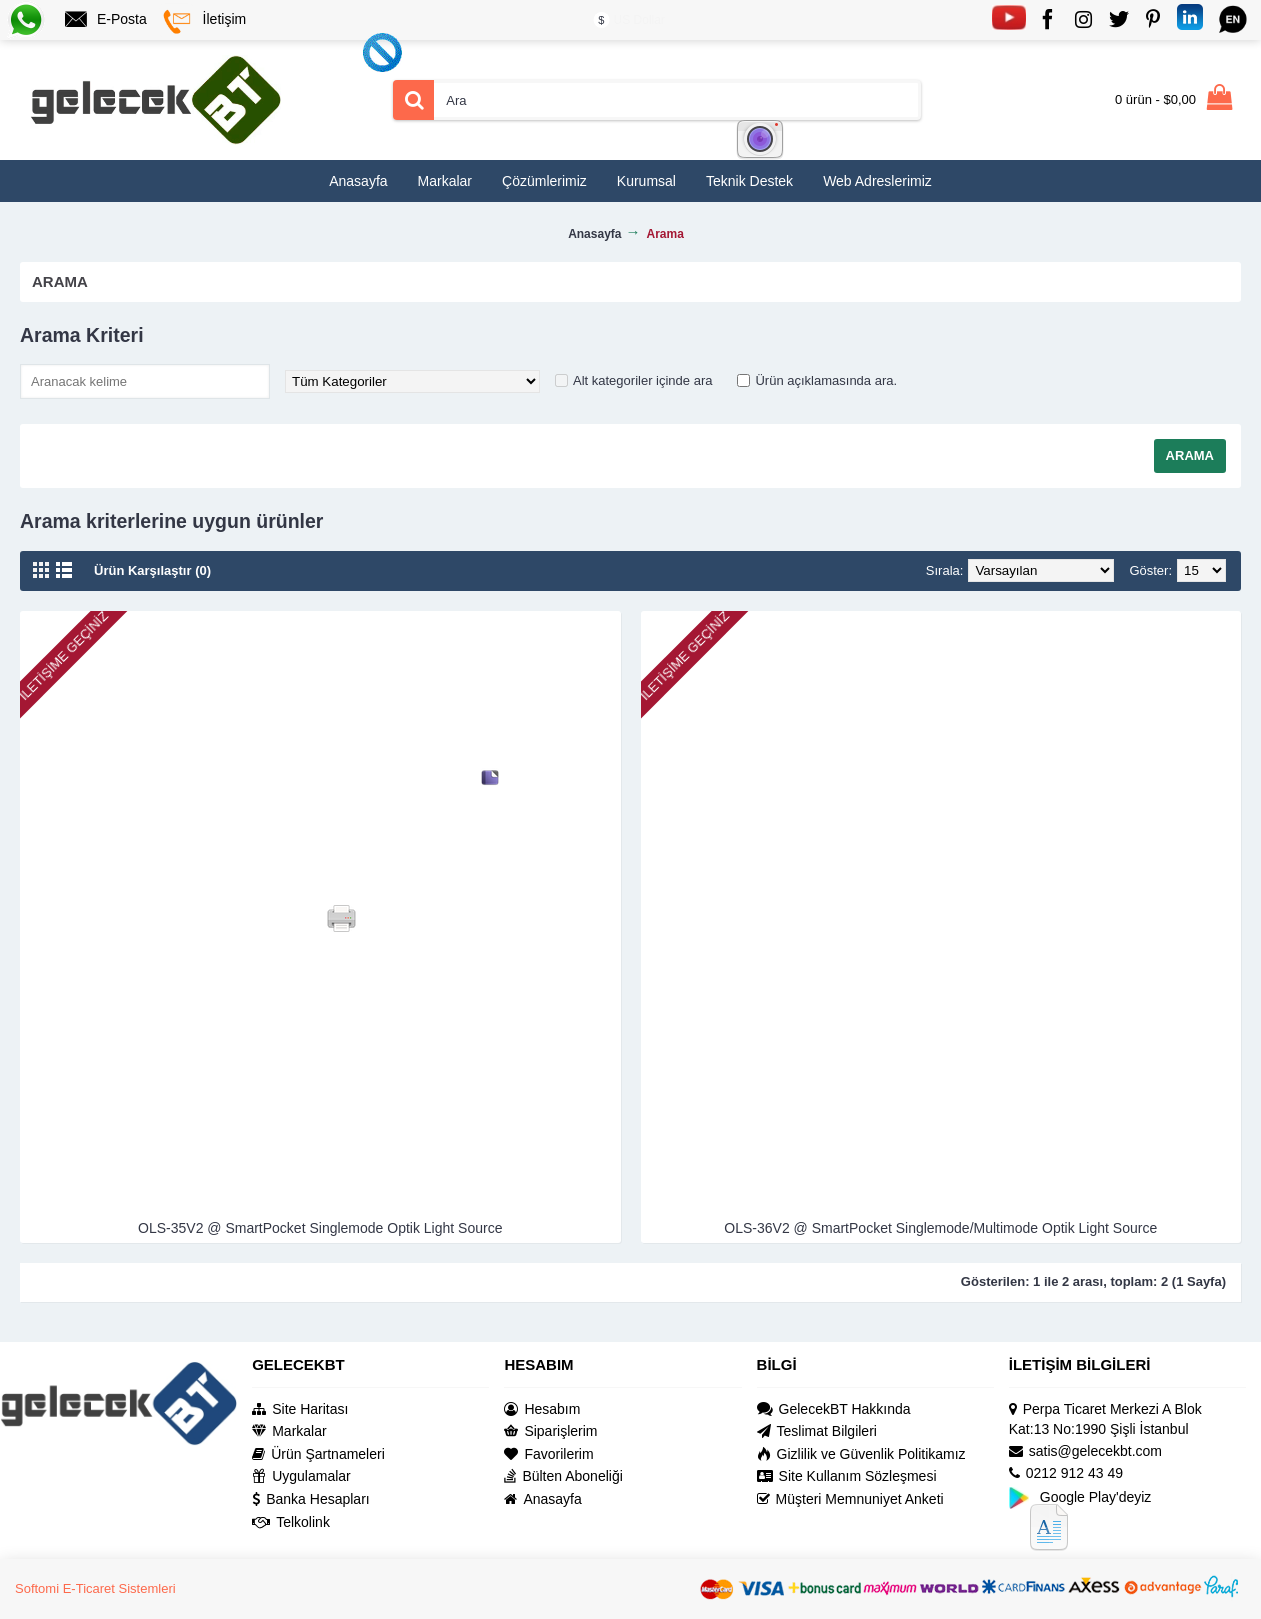 The width and height of the screenshot is (1261, 1619). What do you see at coordinates (341, 918) in the screenshot?
I see `print the current document` at bounding box center [341, 918].